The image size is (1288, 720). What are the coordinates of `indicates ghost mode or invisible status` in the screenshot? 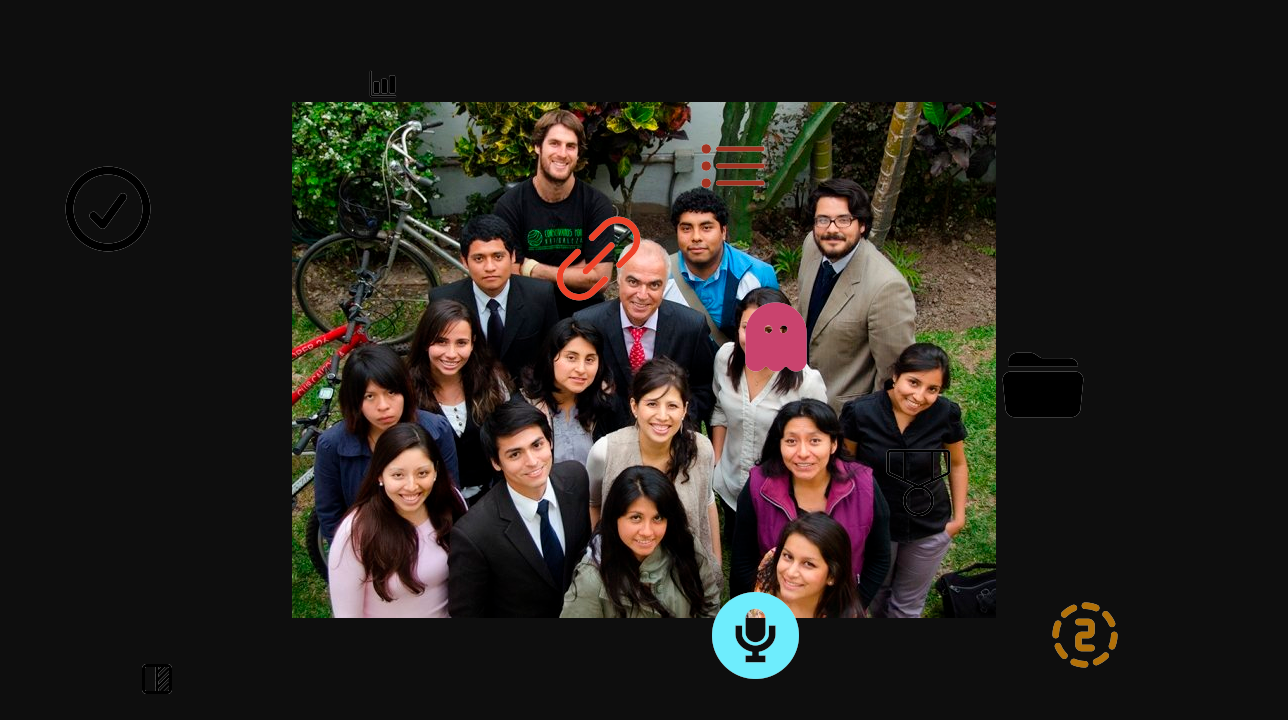 It's located at (776, 337).